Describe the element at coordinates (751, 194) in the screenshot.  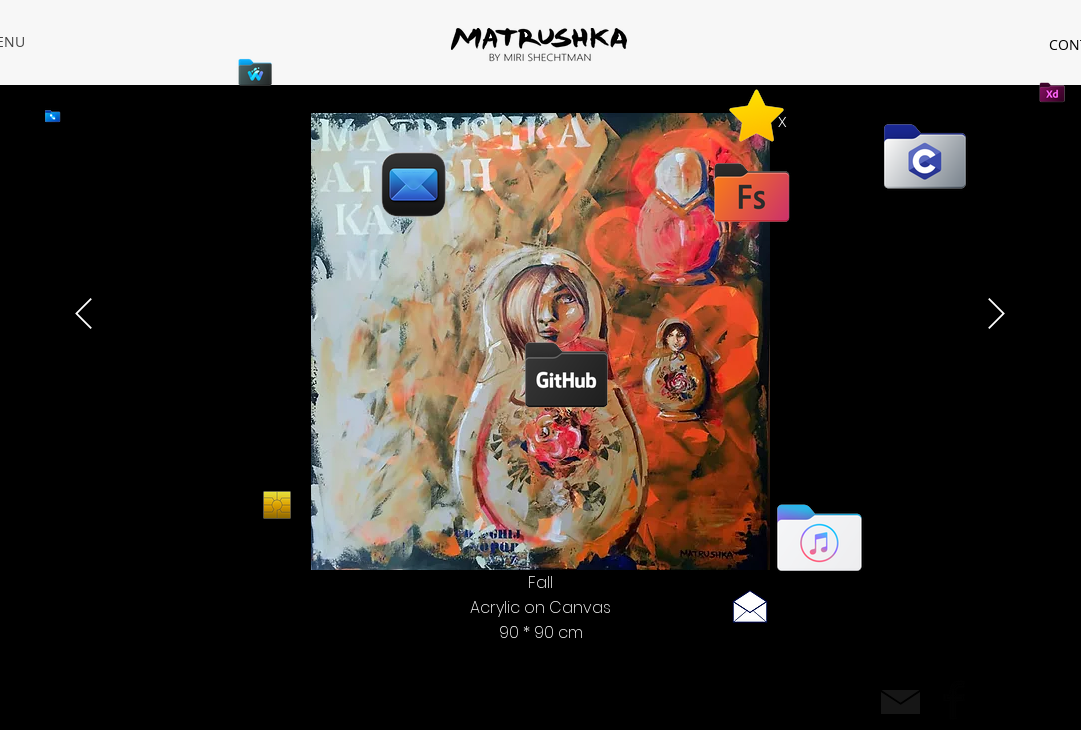
I see `open adobe fuse project folder` at that location.